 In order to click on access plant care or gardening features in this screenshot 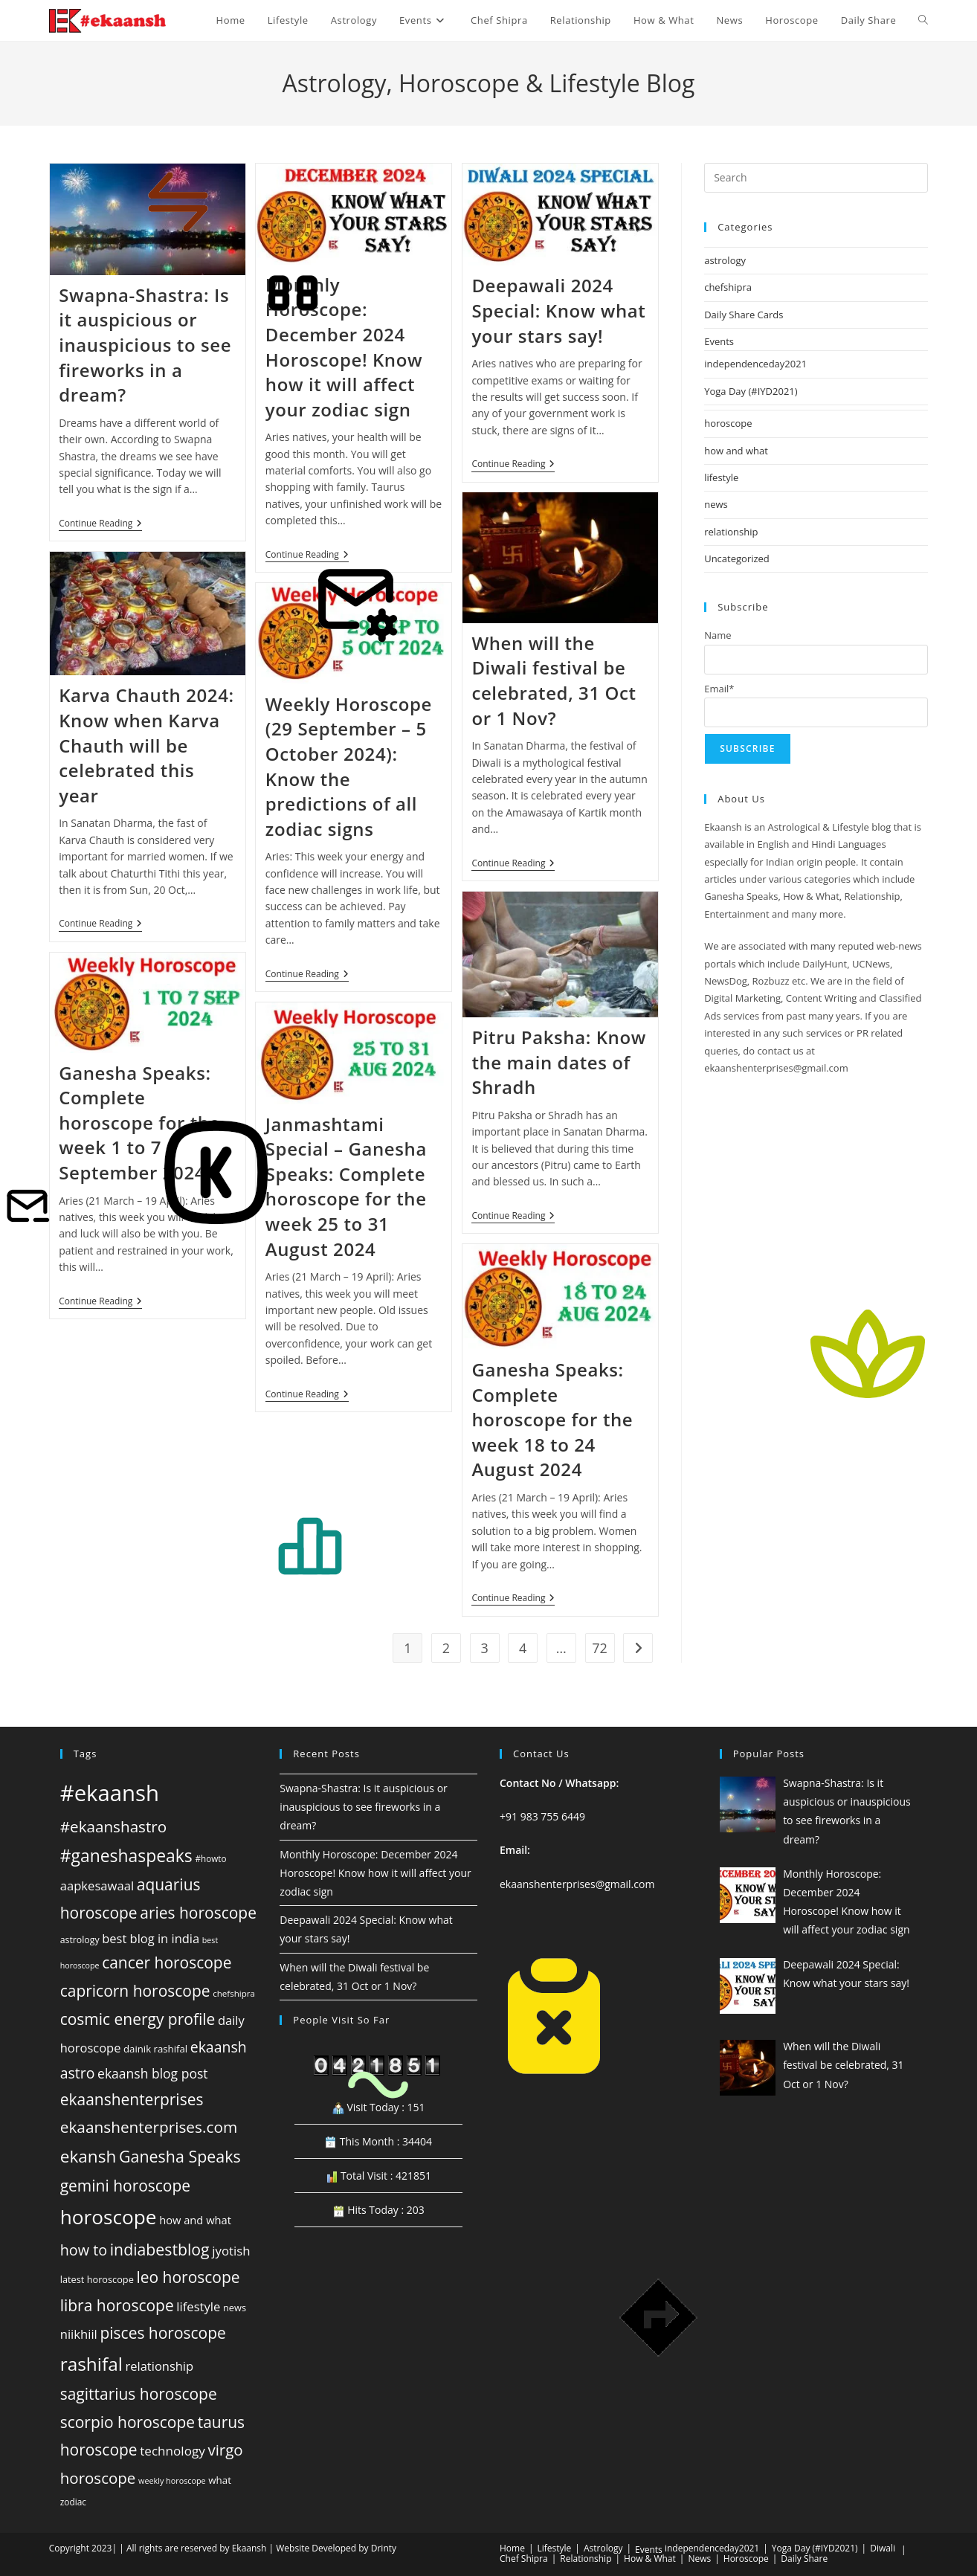, I will do `click(868, 1356)`.